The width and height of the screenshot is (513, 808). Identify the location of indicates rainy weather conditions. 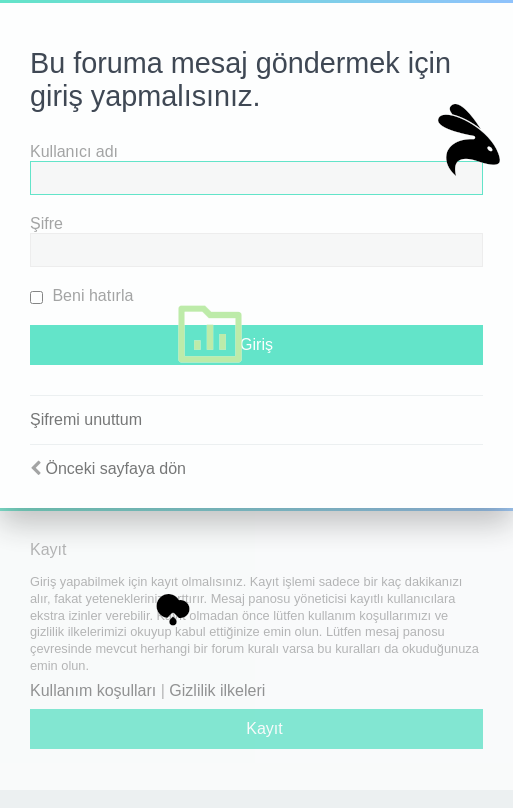
(173, 609).